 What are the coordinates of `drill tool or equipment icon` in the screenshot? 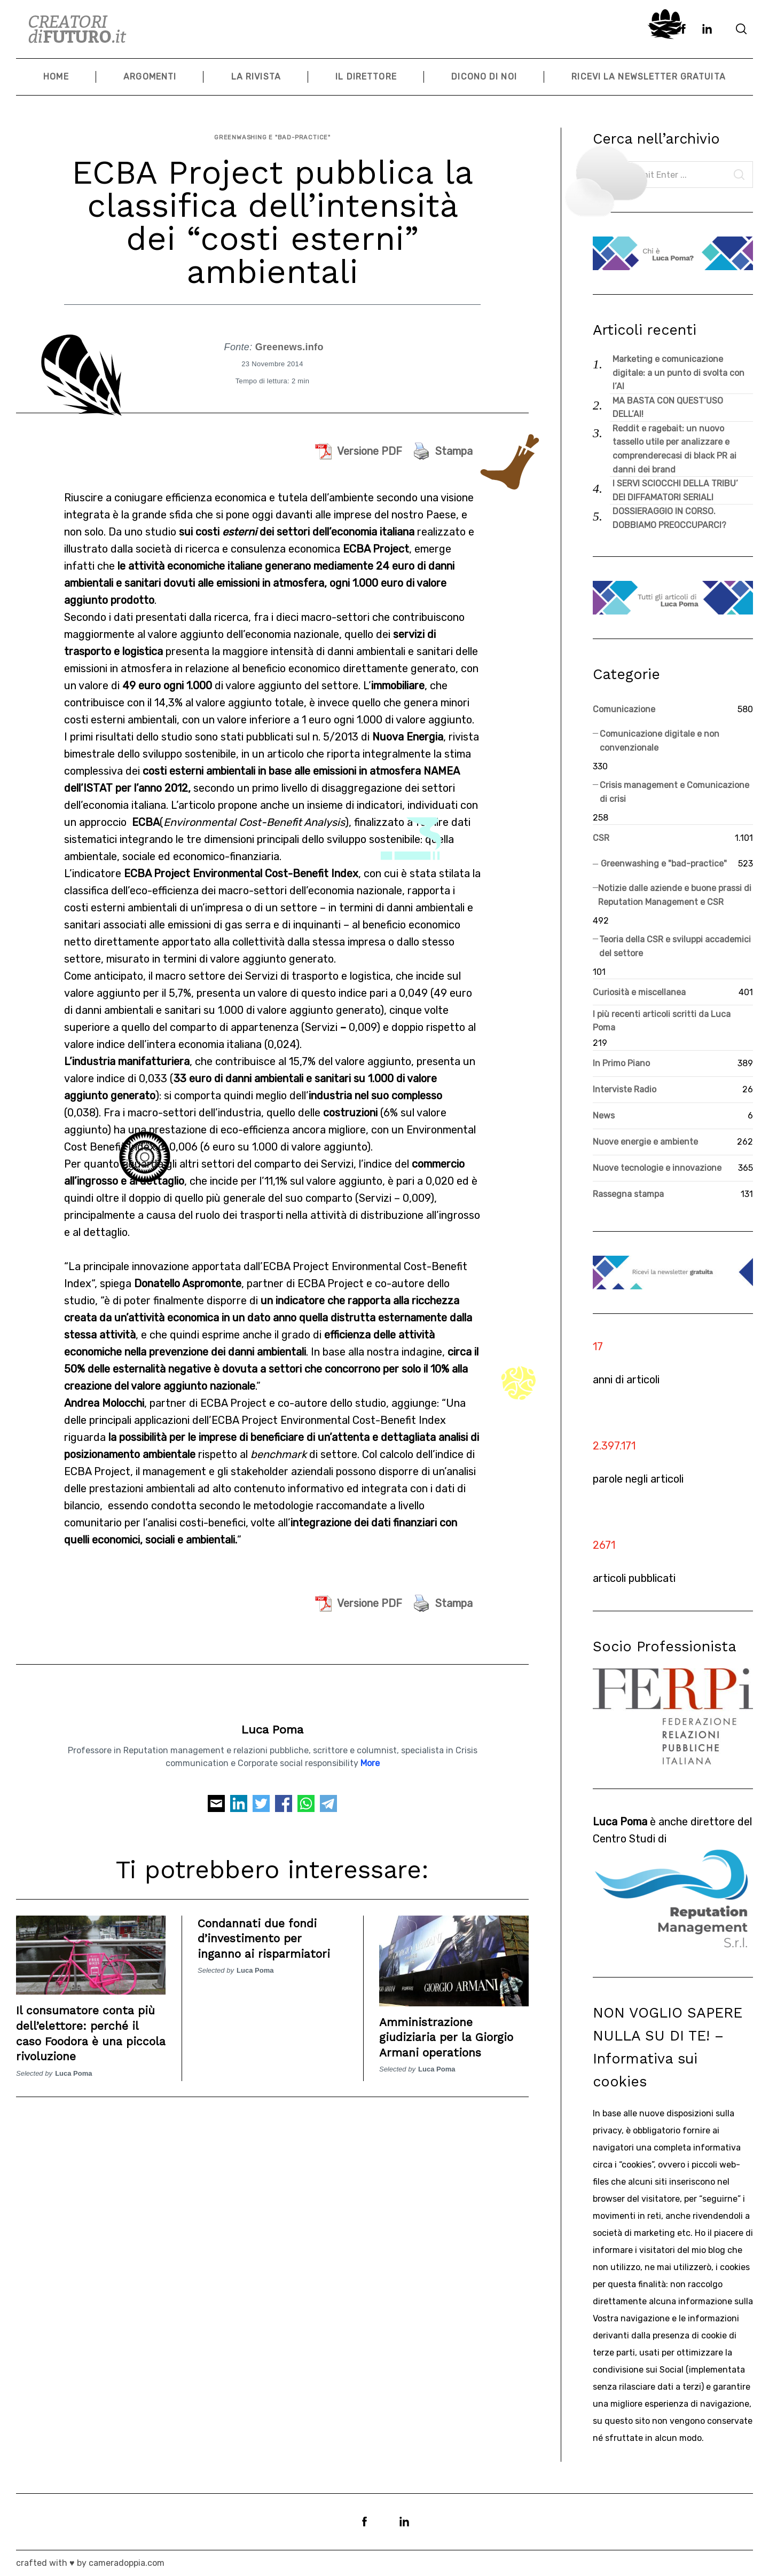 It's located at (81, 375).